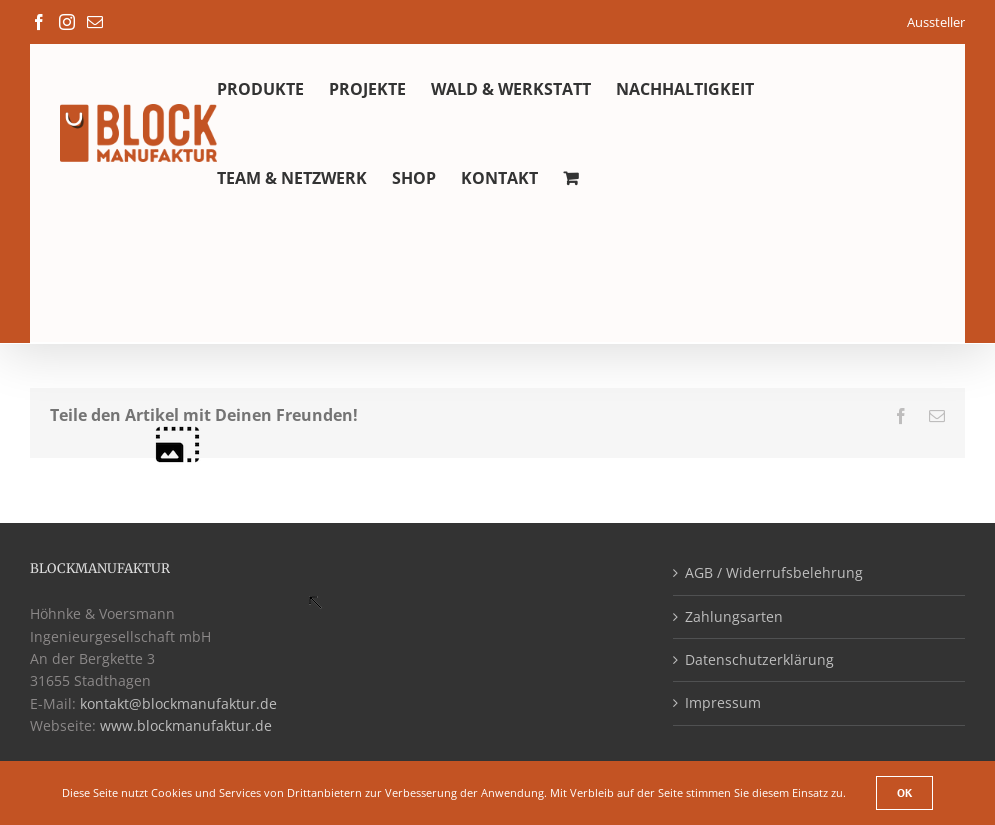 Image resolution: width=995 pixels, height=825 pixels. Describe the element at coordinates (315, 602) in the screenshot. I see `navigate to the northwest direction` at that location.